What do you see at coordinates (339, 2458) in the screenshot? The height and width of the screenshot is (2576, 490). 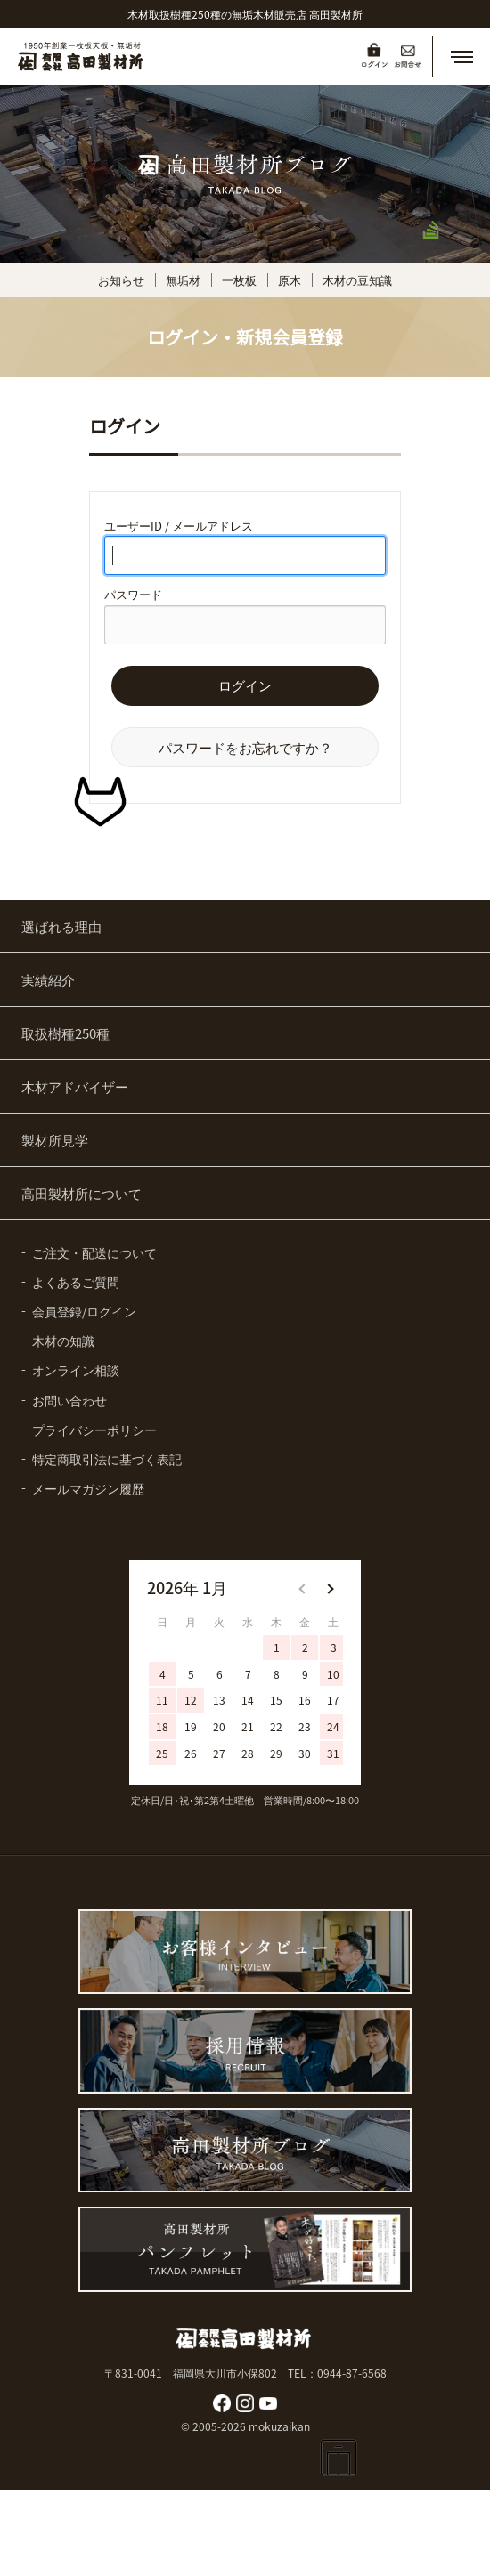 I see `indicates elevator access nearby` at bounding box center [339, 2458].